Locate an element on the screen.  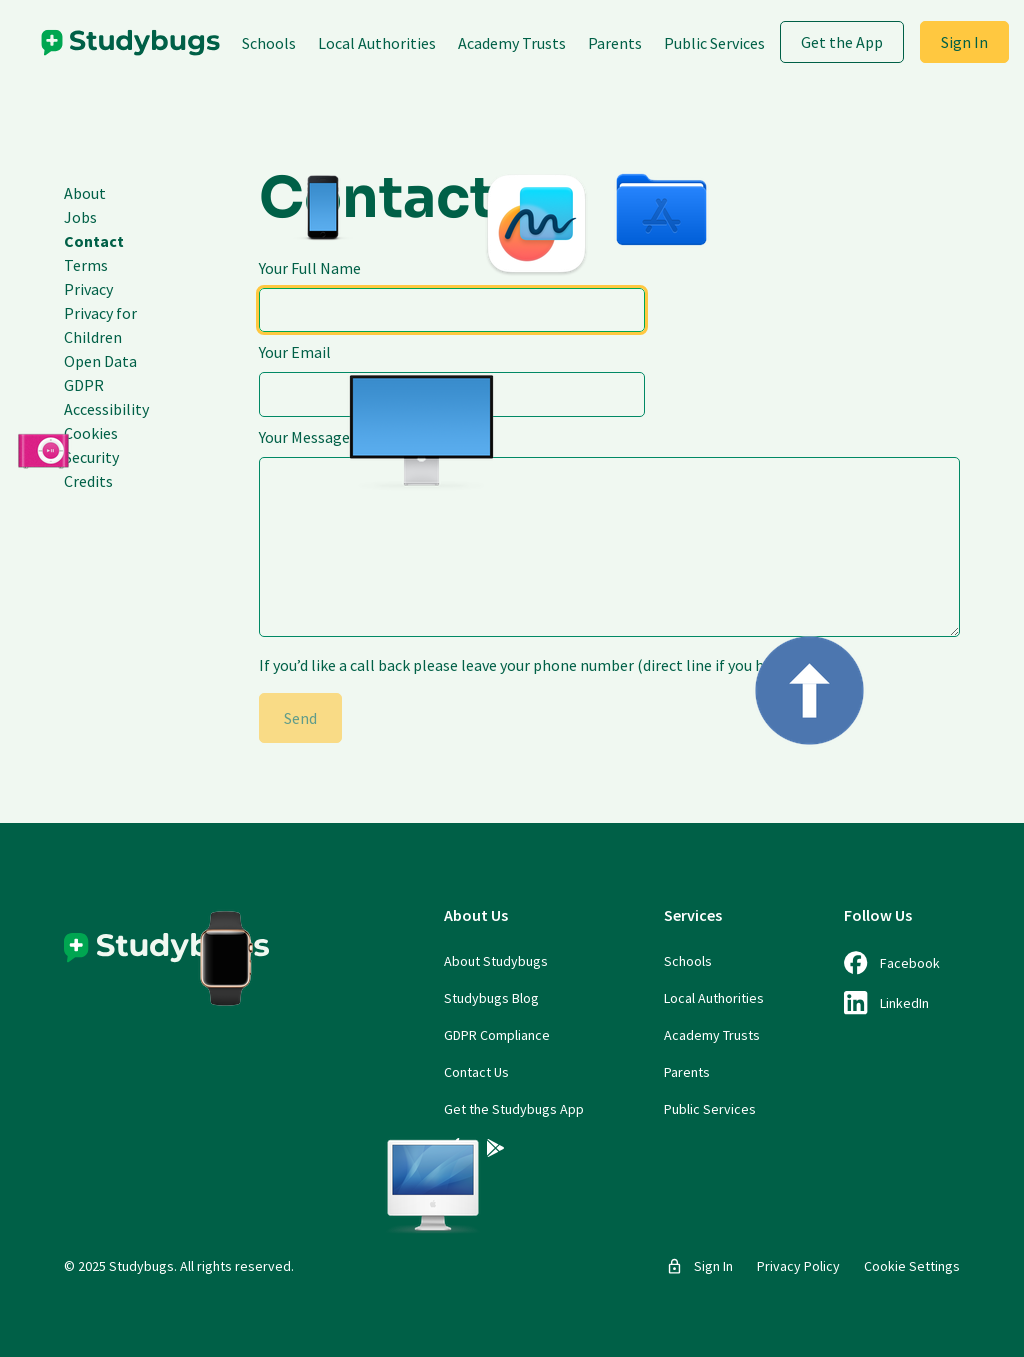
manage connected Apple Watch device is located at coordinates (225, 958).